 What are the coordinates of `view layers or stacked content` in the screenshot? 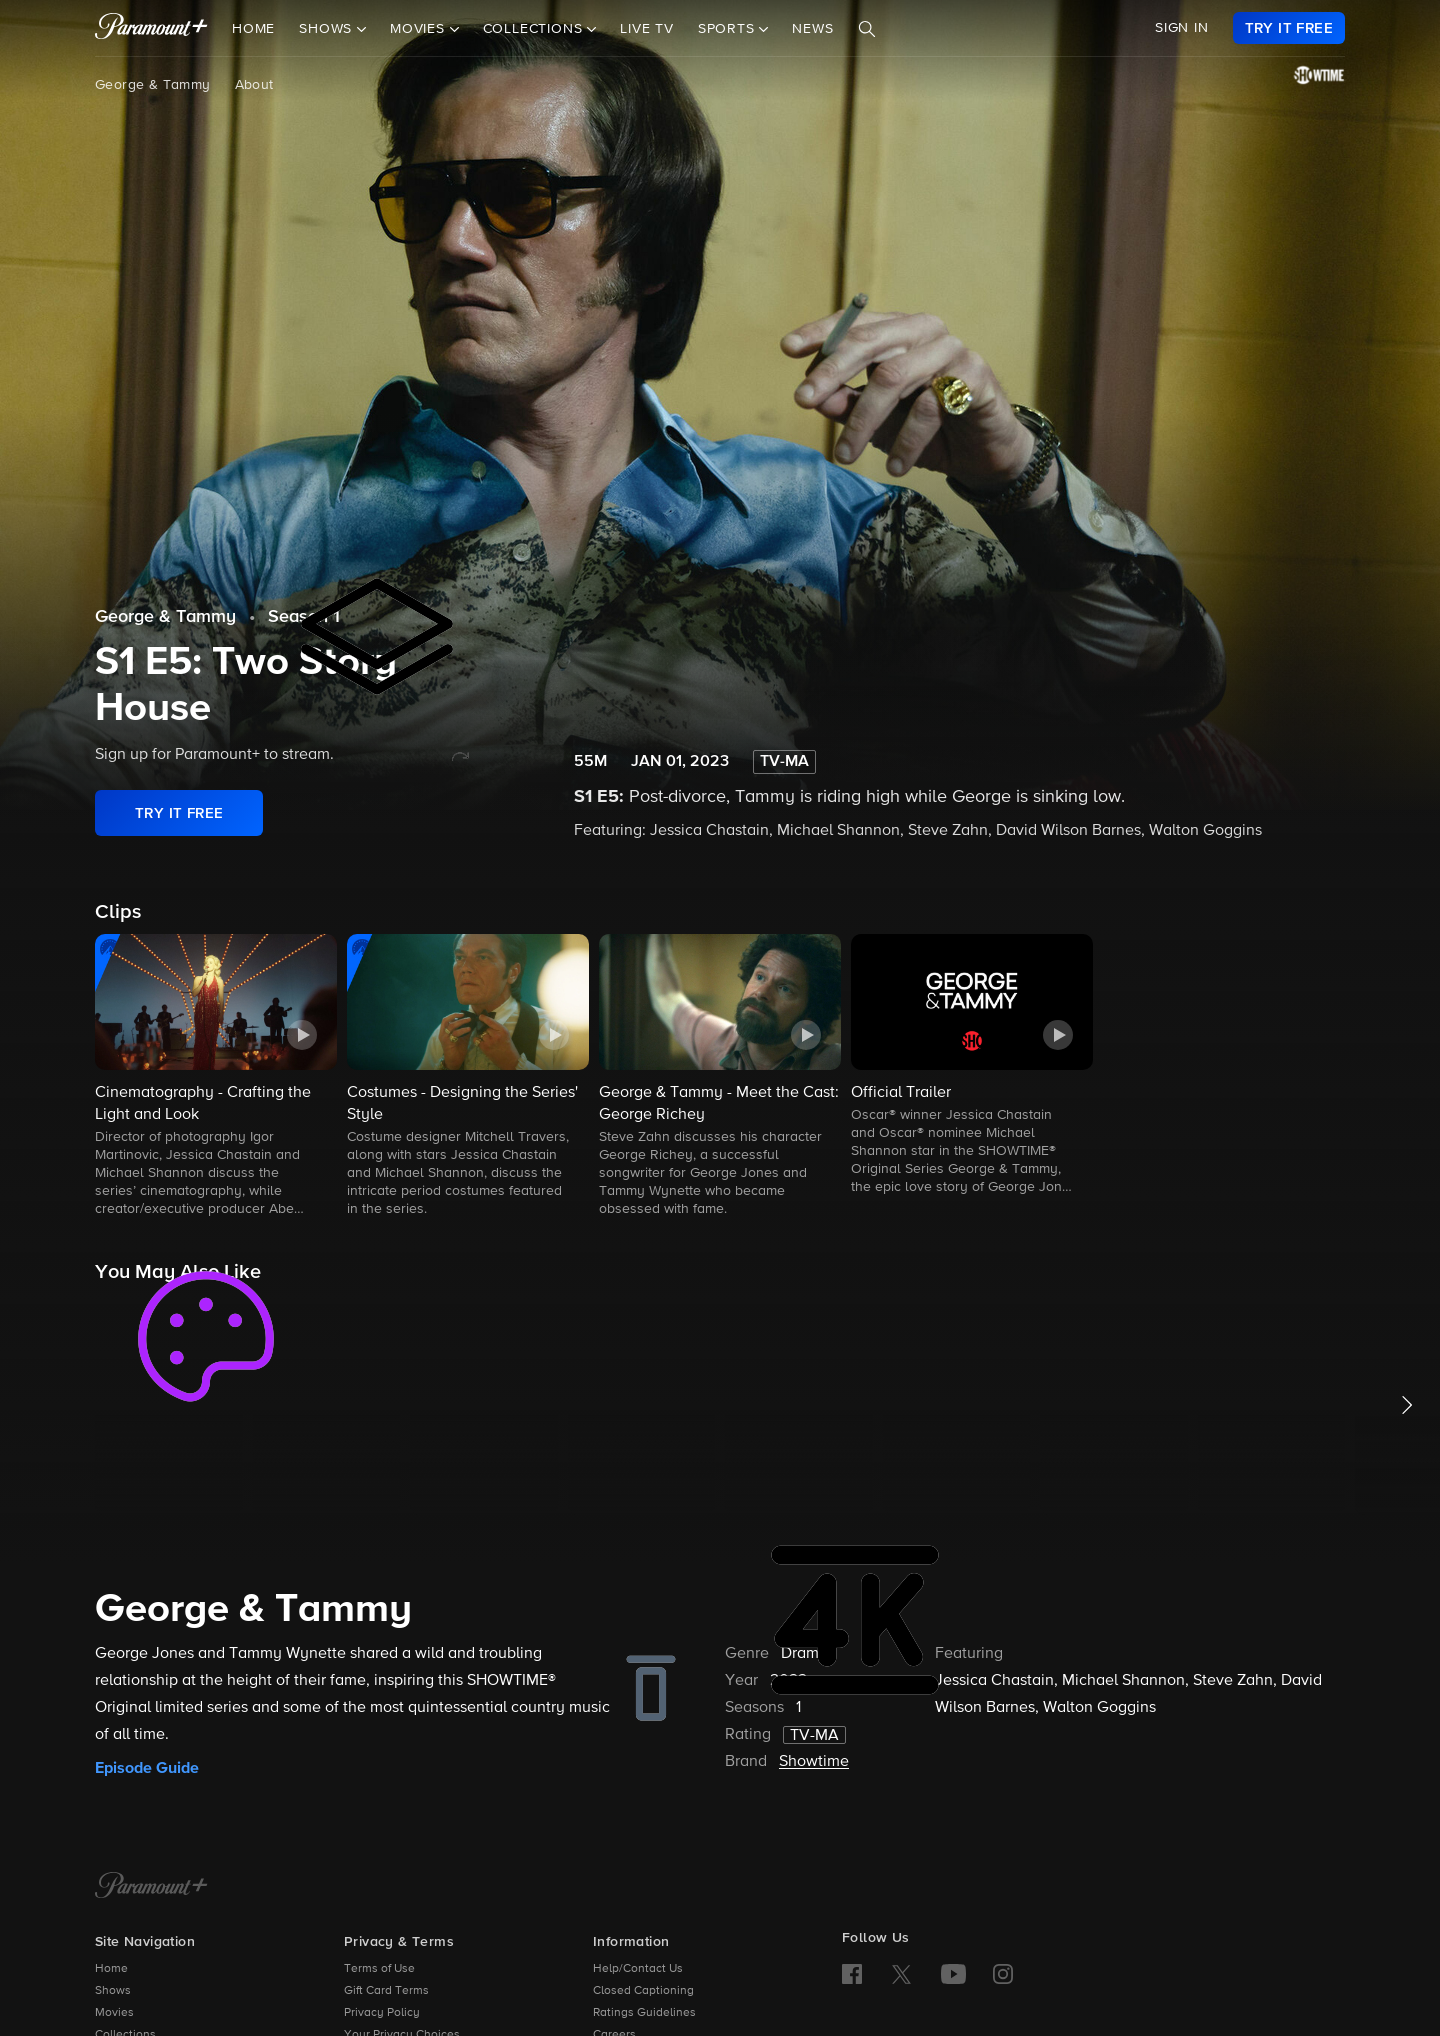 It's located at (377, 639).